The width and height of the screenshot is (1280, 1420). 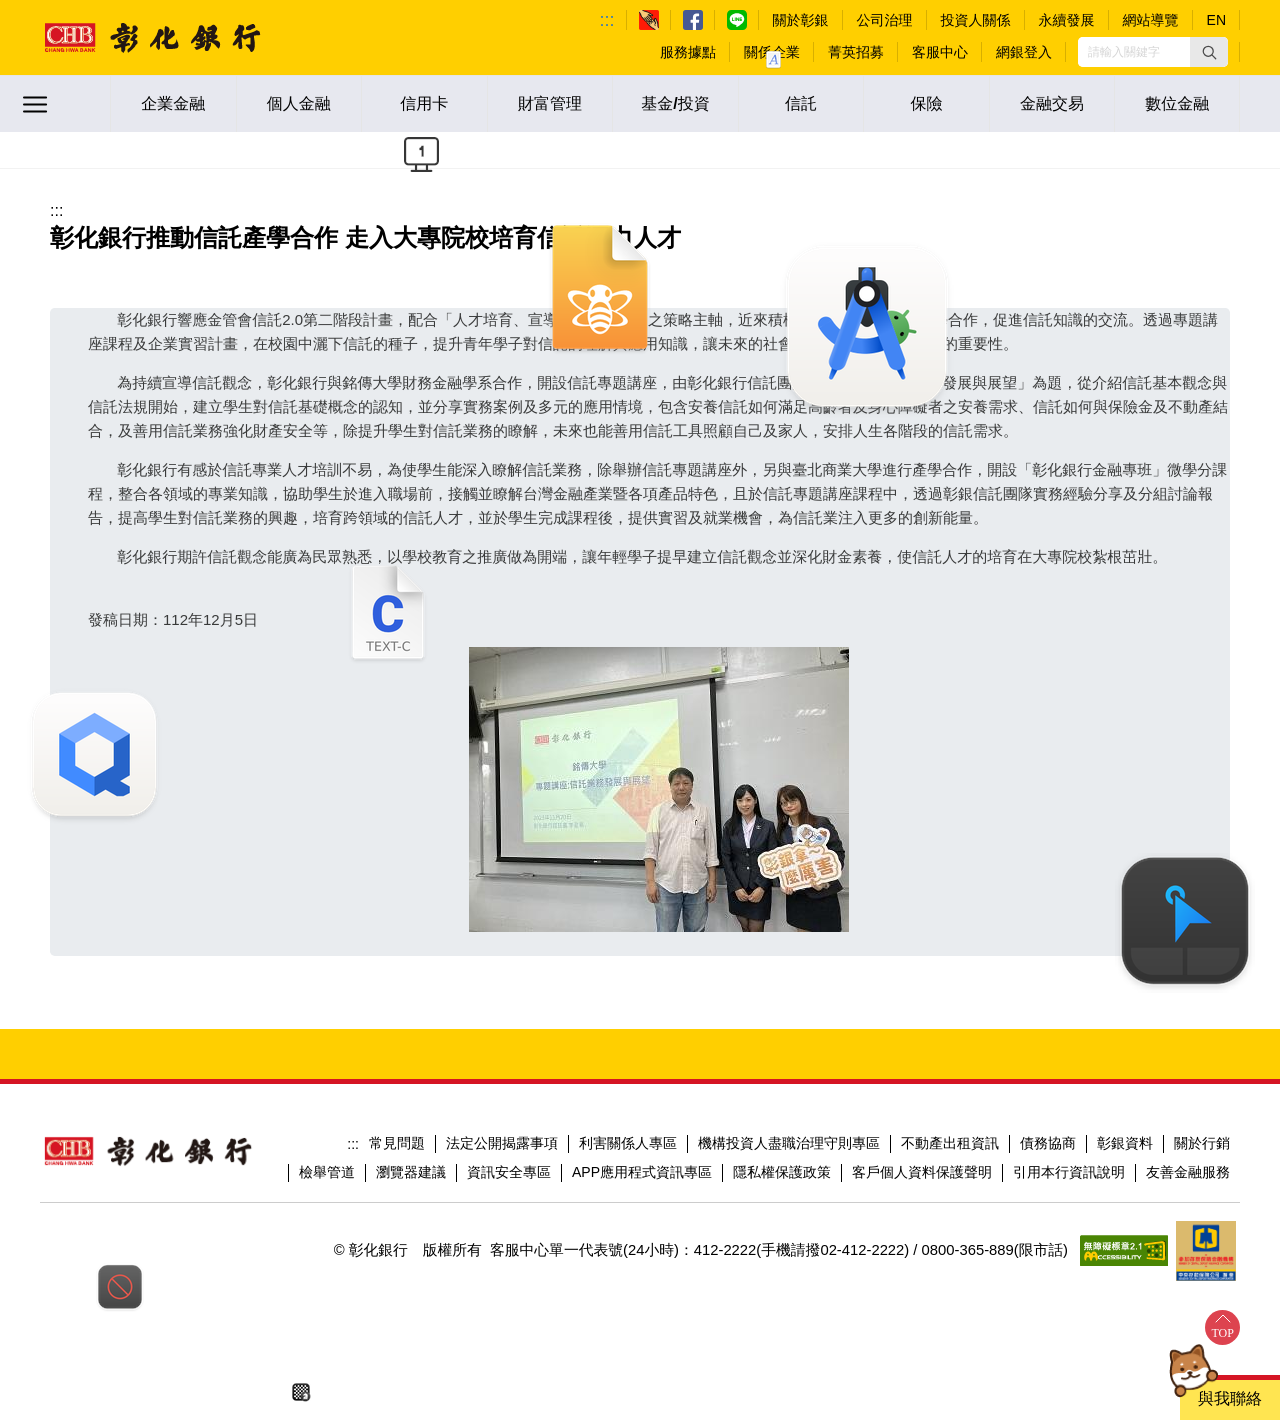 I want to click on open a freeplane mind mapping file, so click(x=600, y=287).